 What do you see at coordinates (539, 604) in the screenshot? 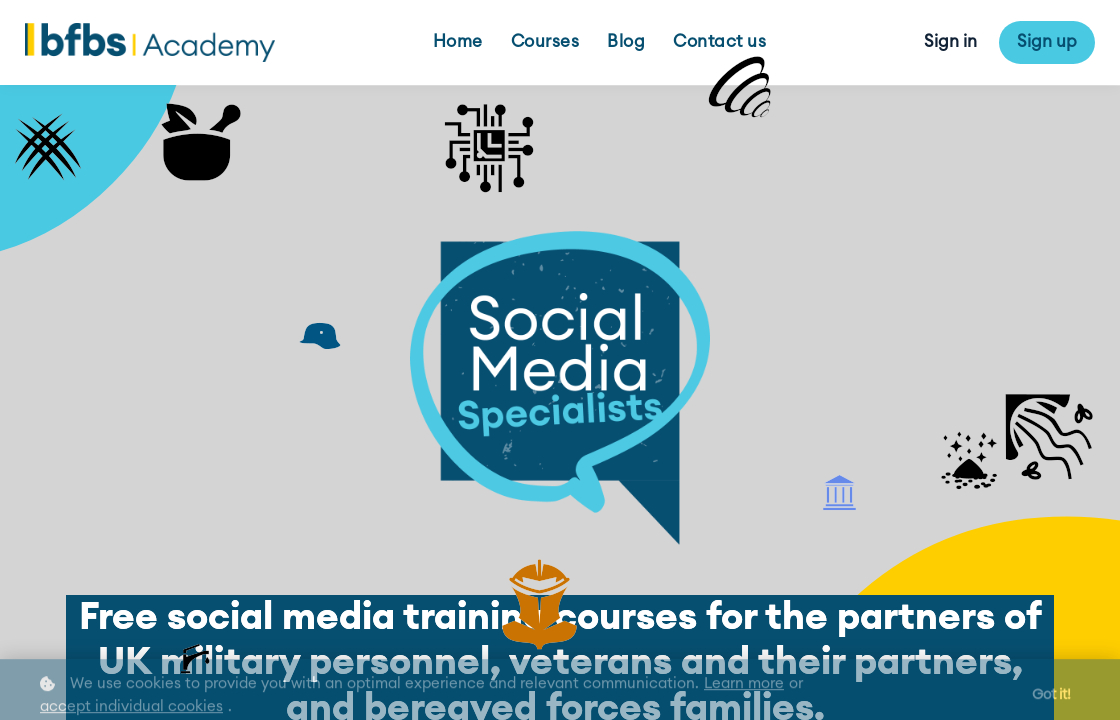
I see `select knight or medieval warrior class` at bounding box center [539, 604].